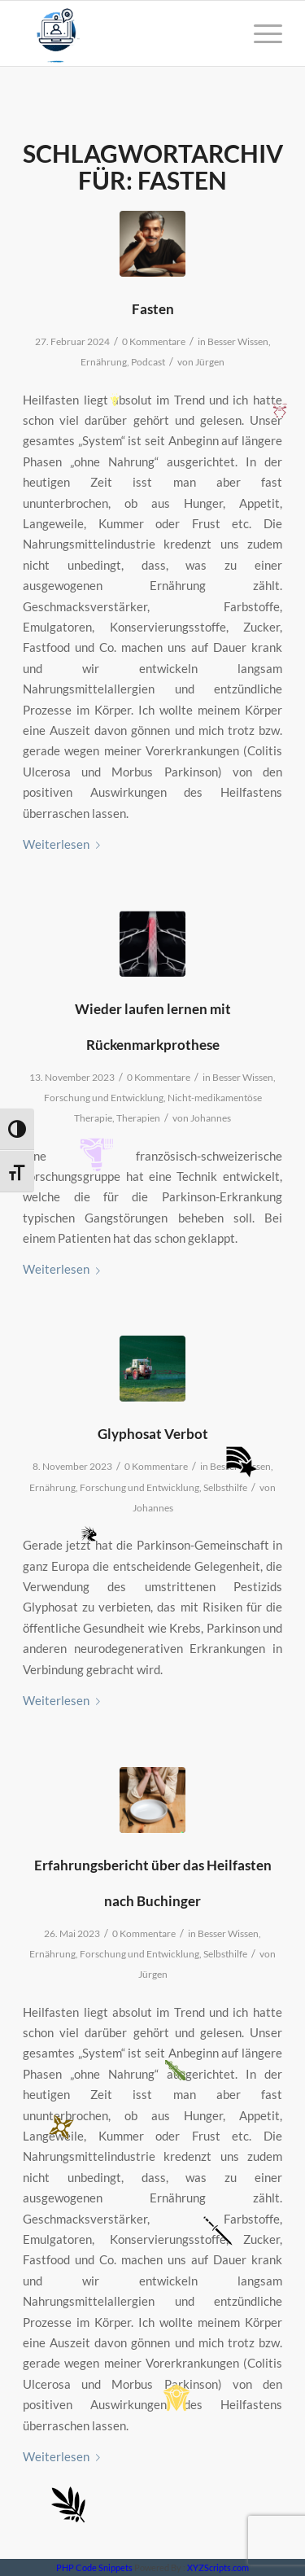  What do you see at coordinates (89, 1533) in the screenshot?
I see `porcupine character or creature in a game` at bounding box center [89, 1533].